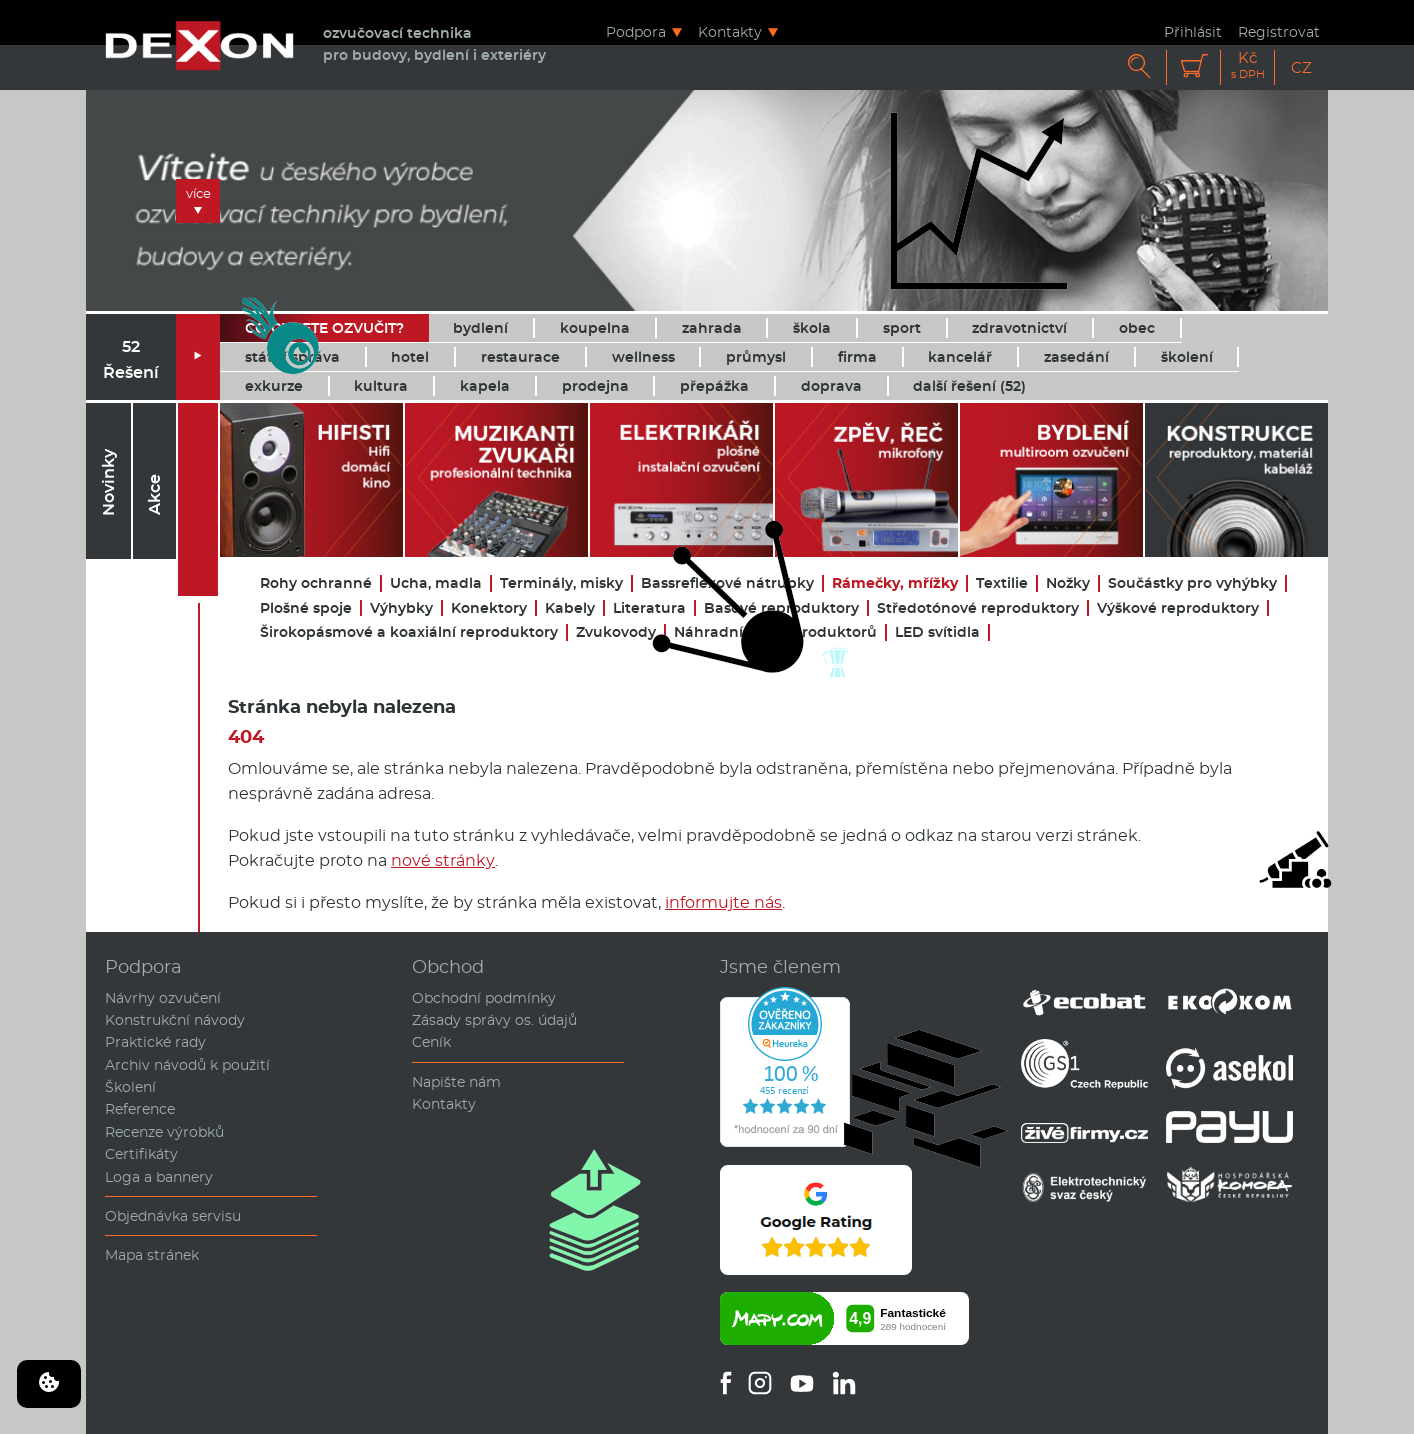 The height and width of the screenshot is (1434, 1414). I want to click on indicates a status effect like curse or blindness in a game, so click(280, 336).